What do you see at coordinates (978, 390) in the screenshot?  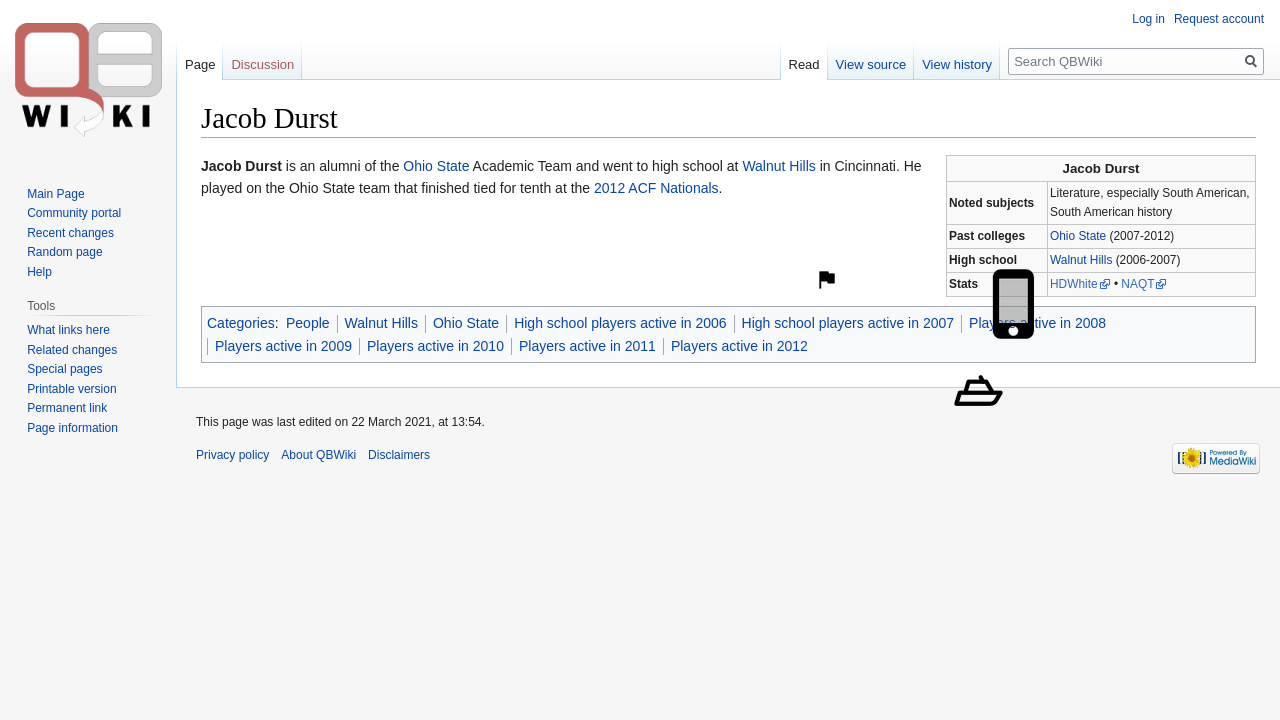 I see `select ferry as transportation option` at bounding box center [978, 390].